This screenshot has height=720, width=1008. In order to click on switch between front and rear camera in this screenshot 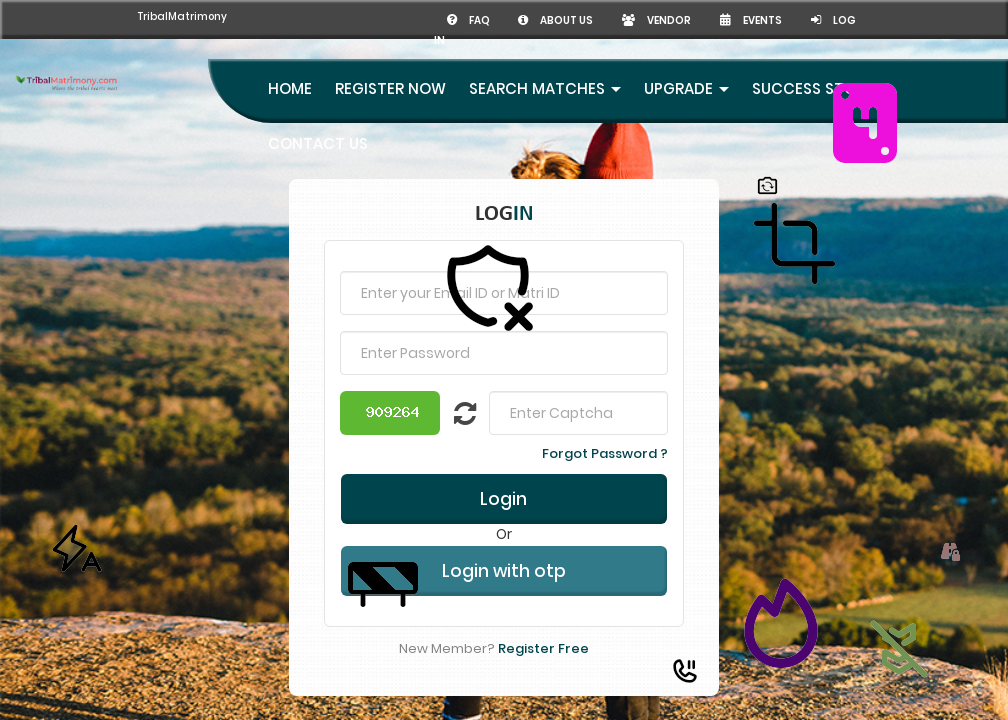, I will do `click(767, 185)`.